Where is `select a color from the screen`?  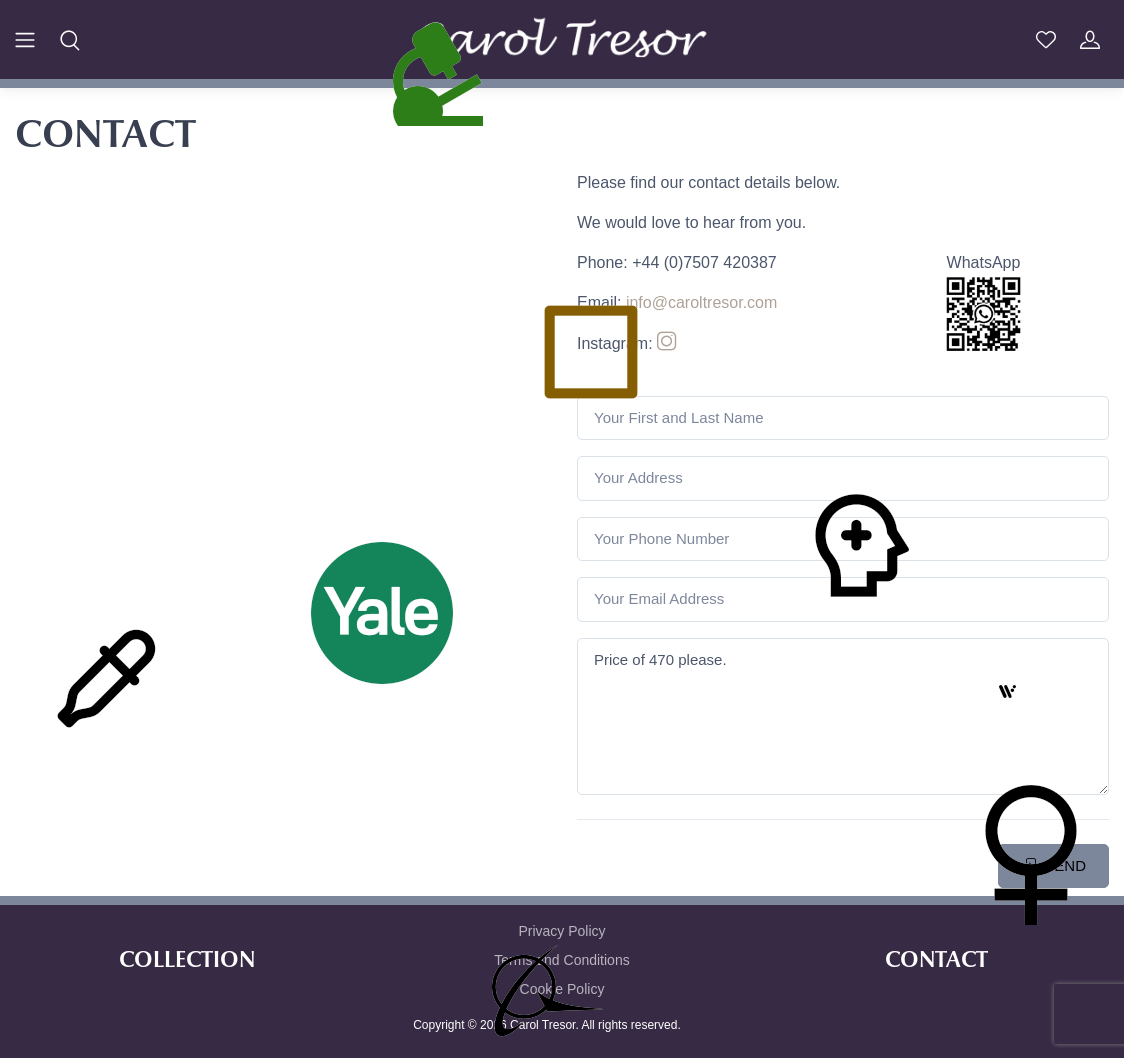
select a color from the screen is located at coordinates (106, 679).